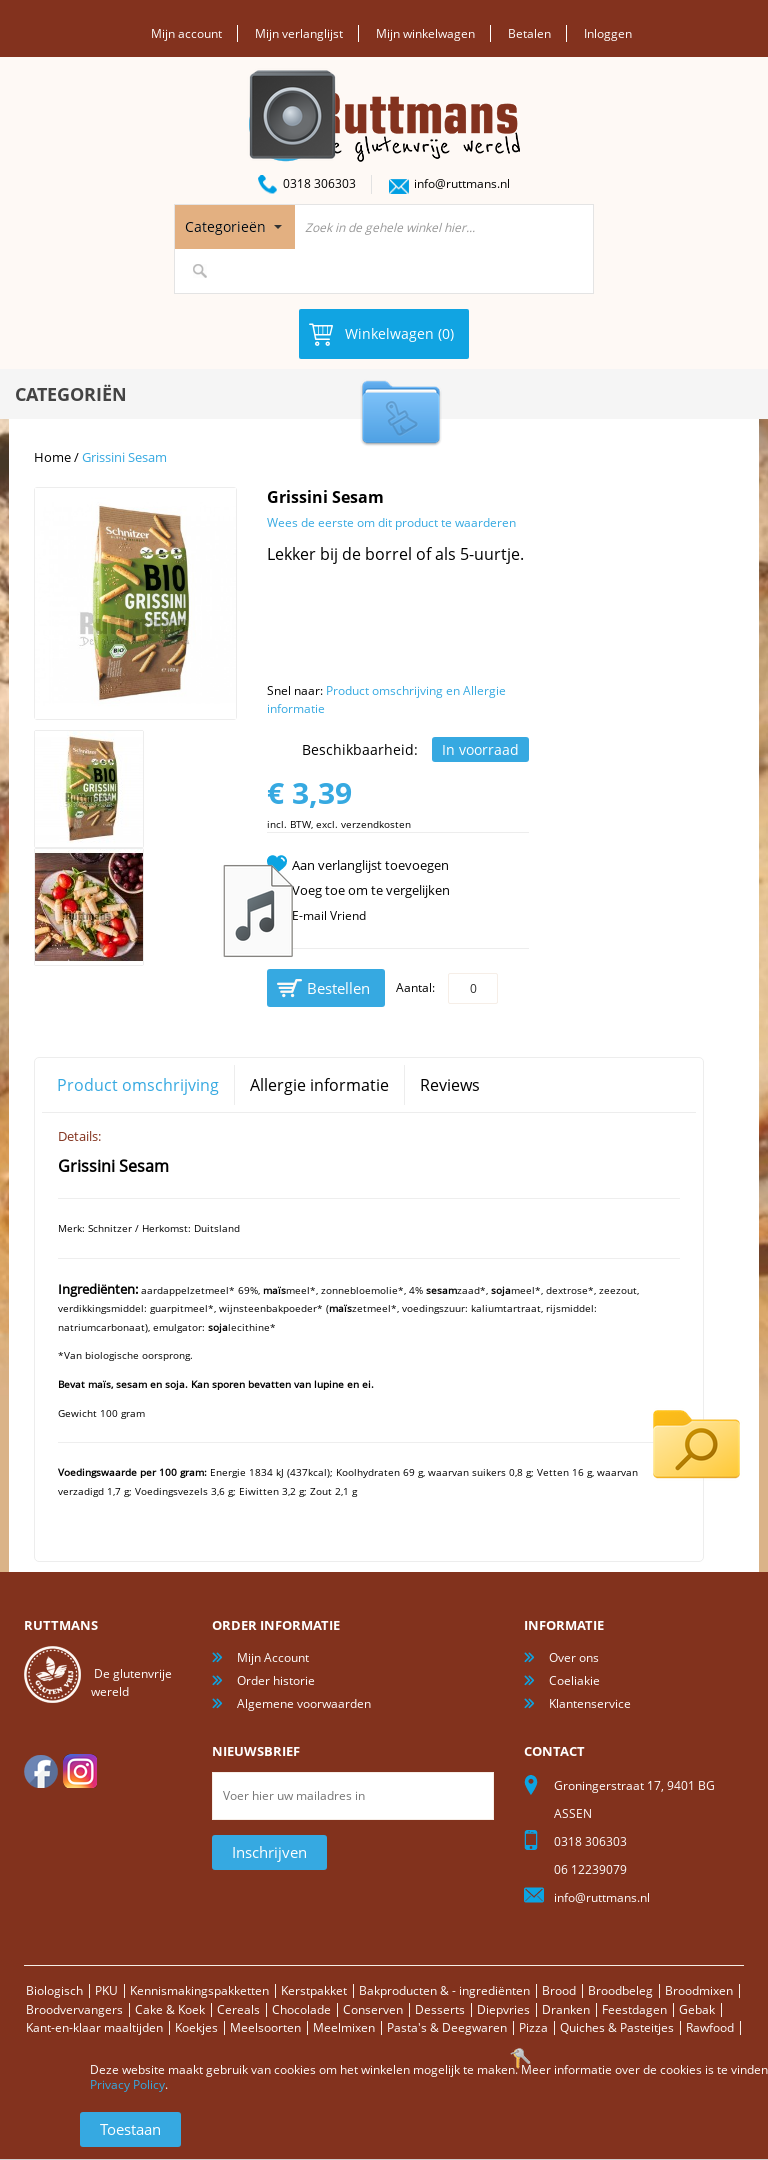 Image resolution: width=768 pixels, height=2160 pixels. Describe the element at coordinates (401, 412) in the screenshot. I see `open your work files folder` at that location.